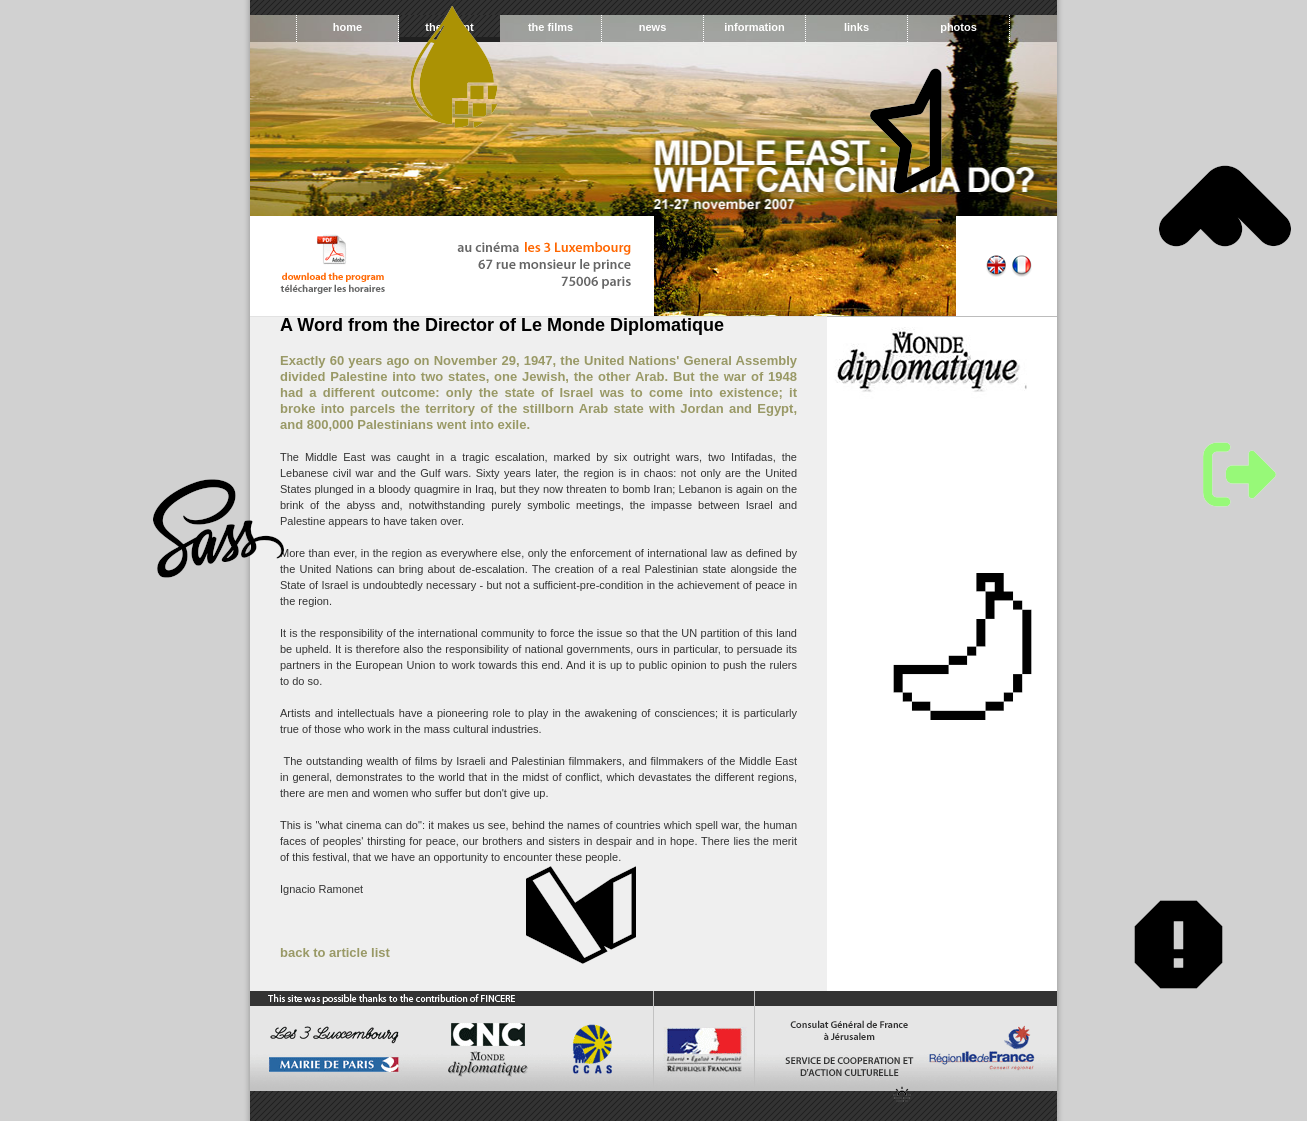  I want to click on Apache NiFi application logo, so click(454, 67).